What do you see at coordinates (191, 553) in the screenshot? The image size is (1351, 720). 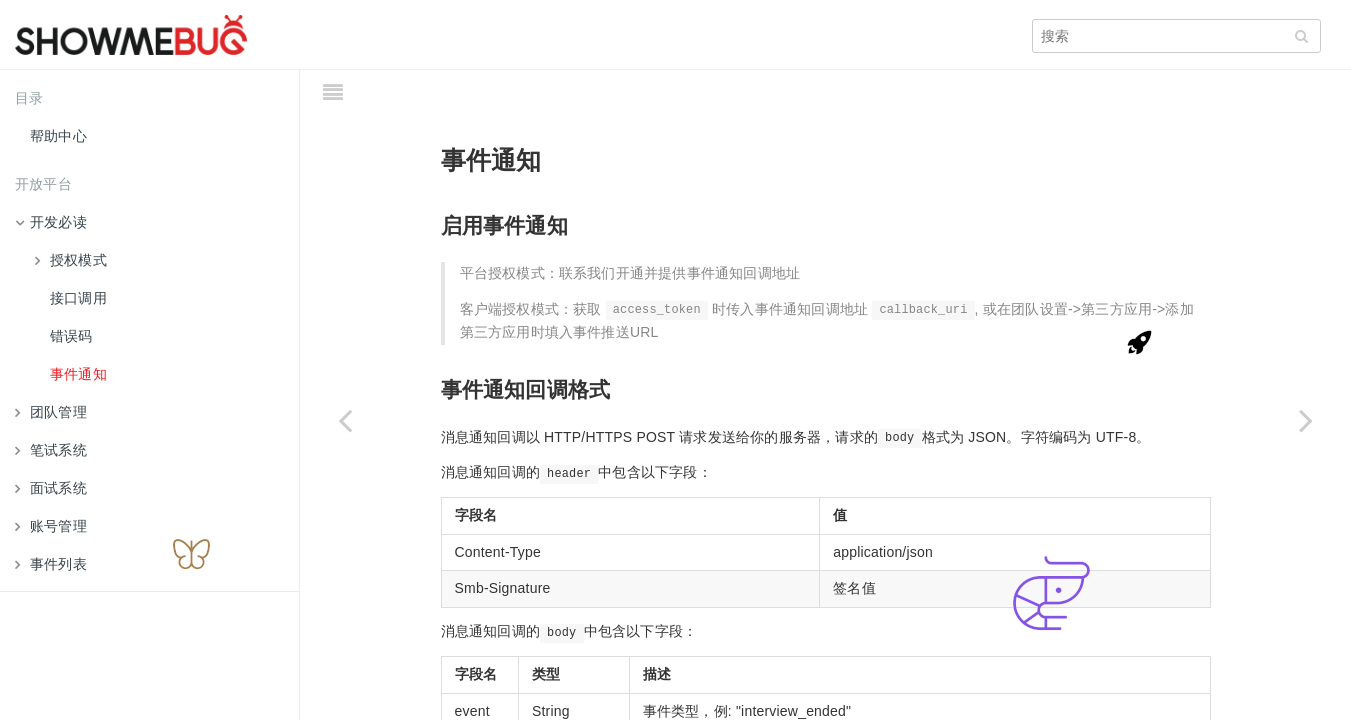 I see `indicates a lightweight or delicate mode` at bounding box center [191, 553].